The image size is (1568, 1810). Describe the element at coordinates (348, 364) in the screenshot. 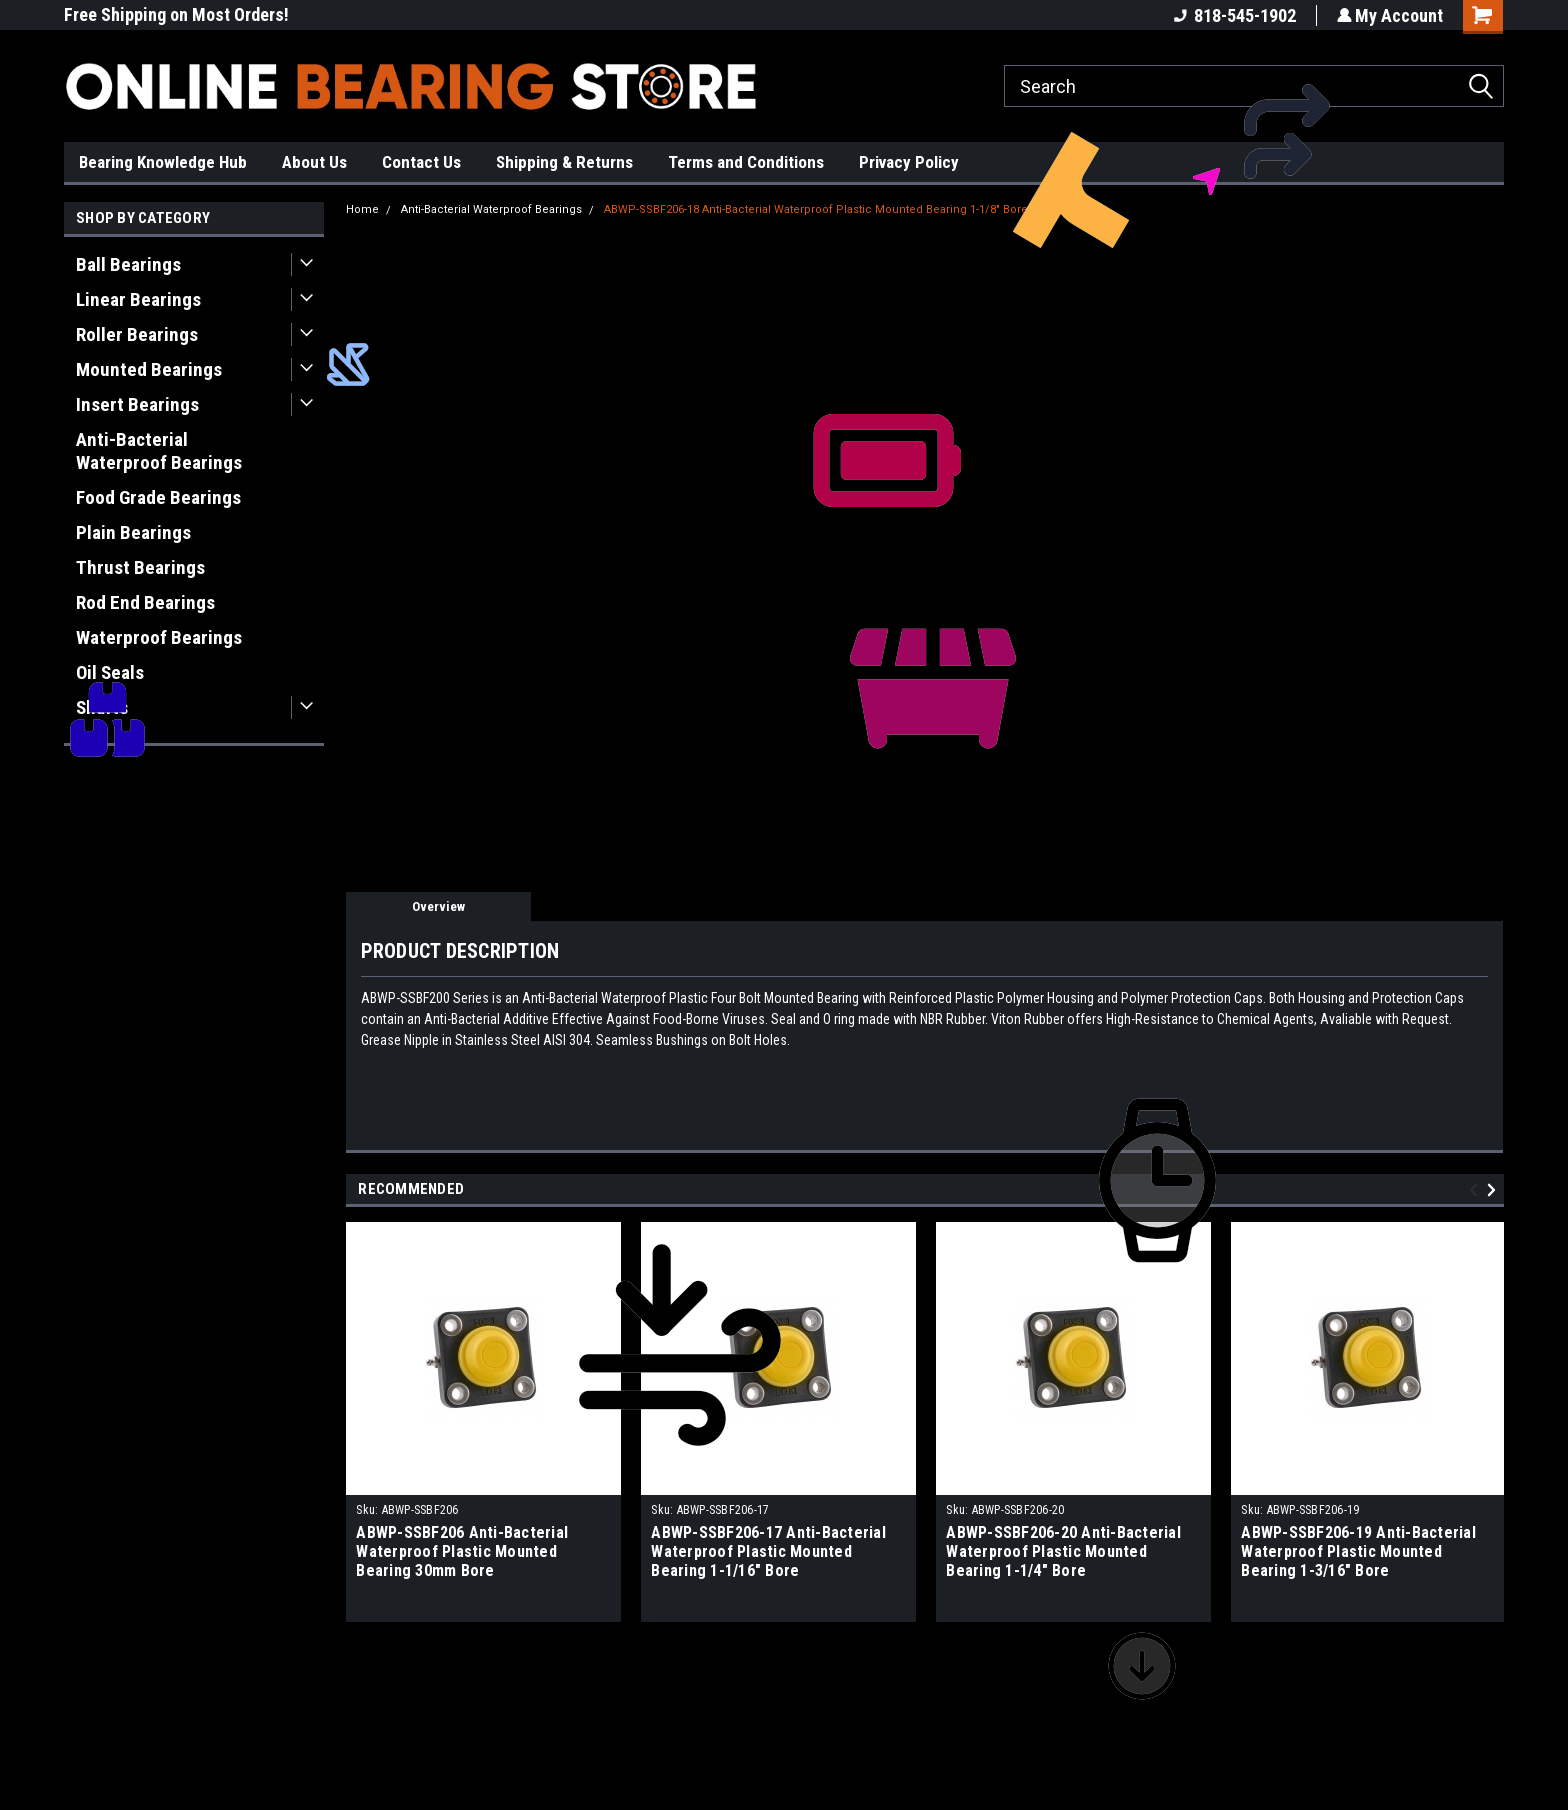

I see `access paper crafts or origami tutorials` at that location.